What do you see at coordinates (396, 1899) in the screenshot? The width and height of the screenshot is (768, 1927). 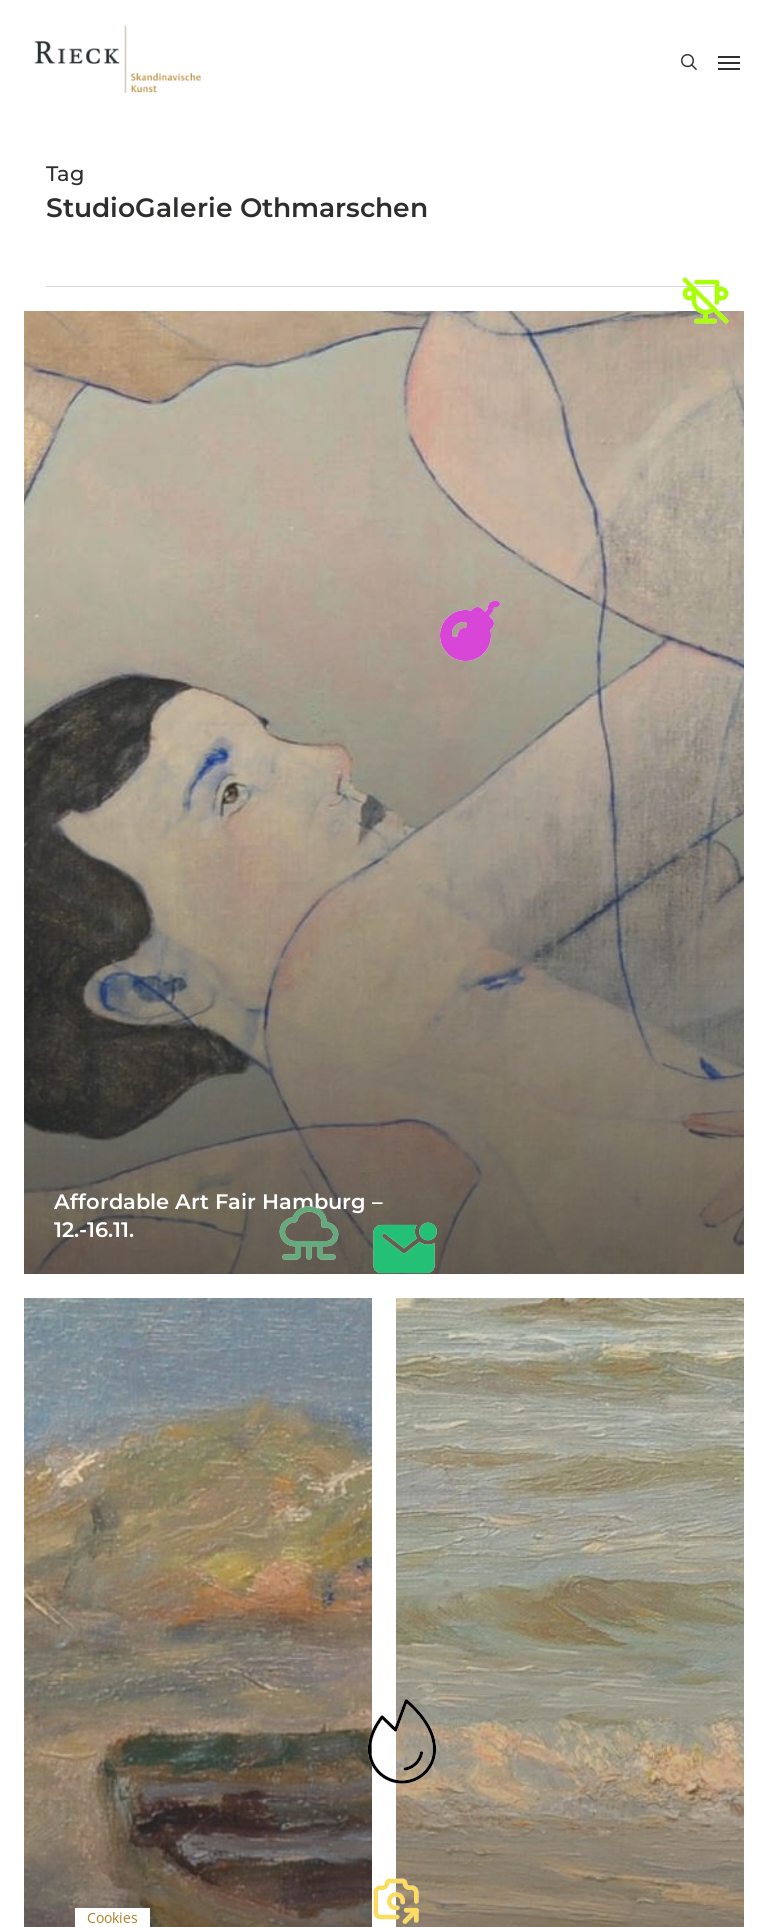 I see `share a photo or image` at bounding box center [396, 1899].